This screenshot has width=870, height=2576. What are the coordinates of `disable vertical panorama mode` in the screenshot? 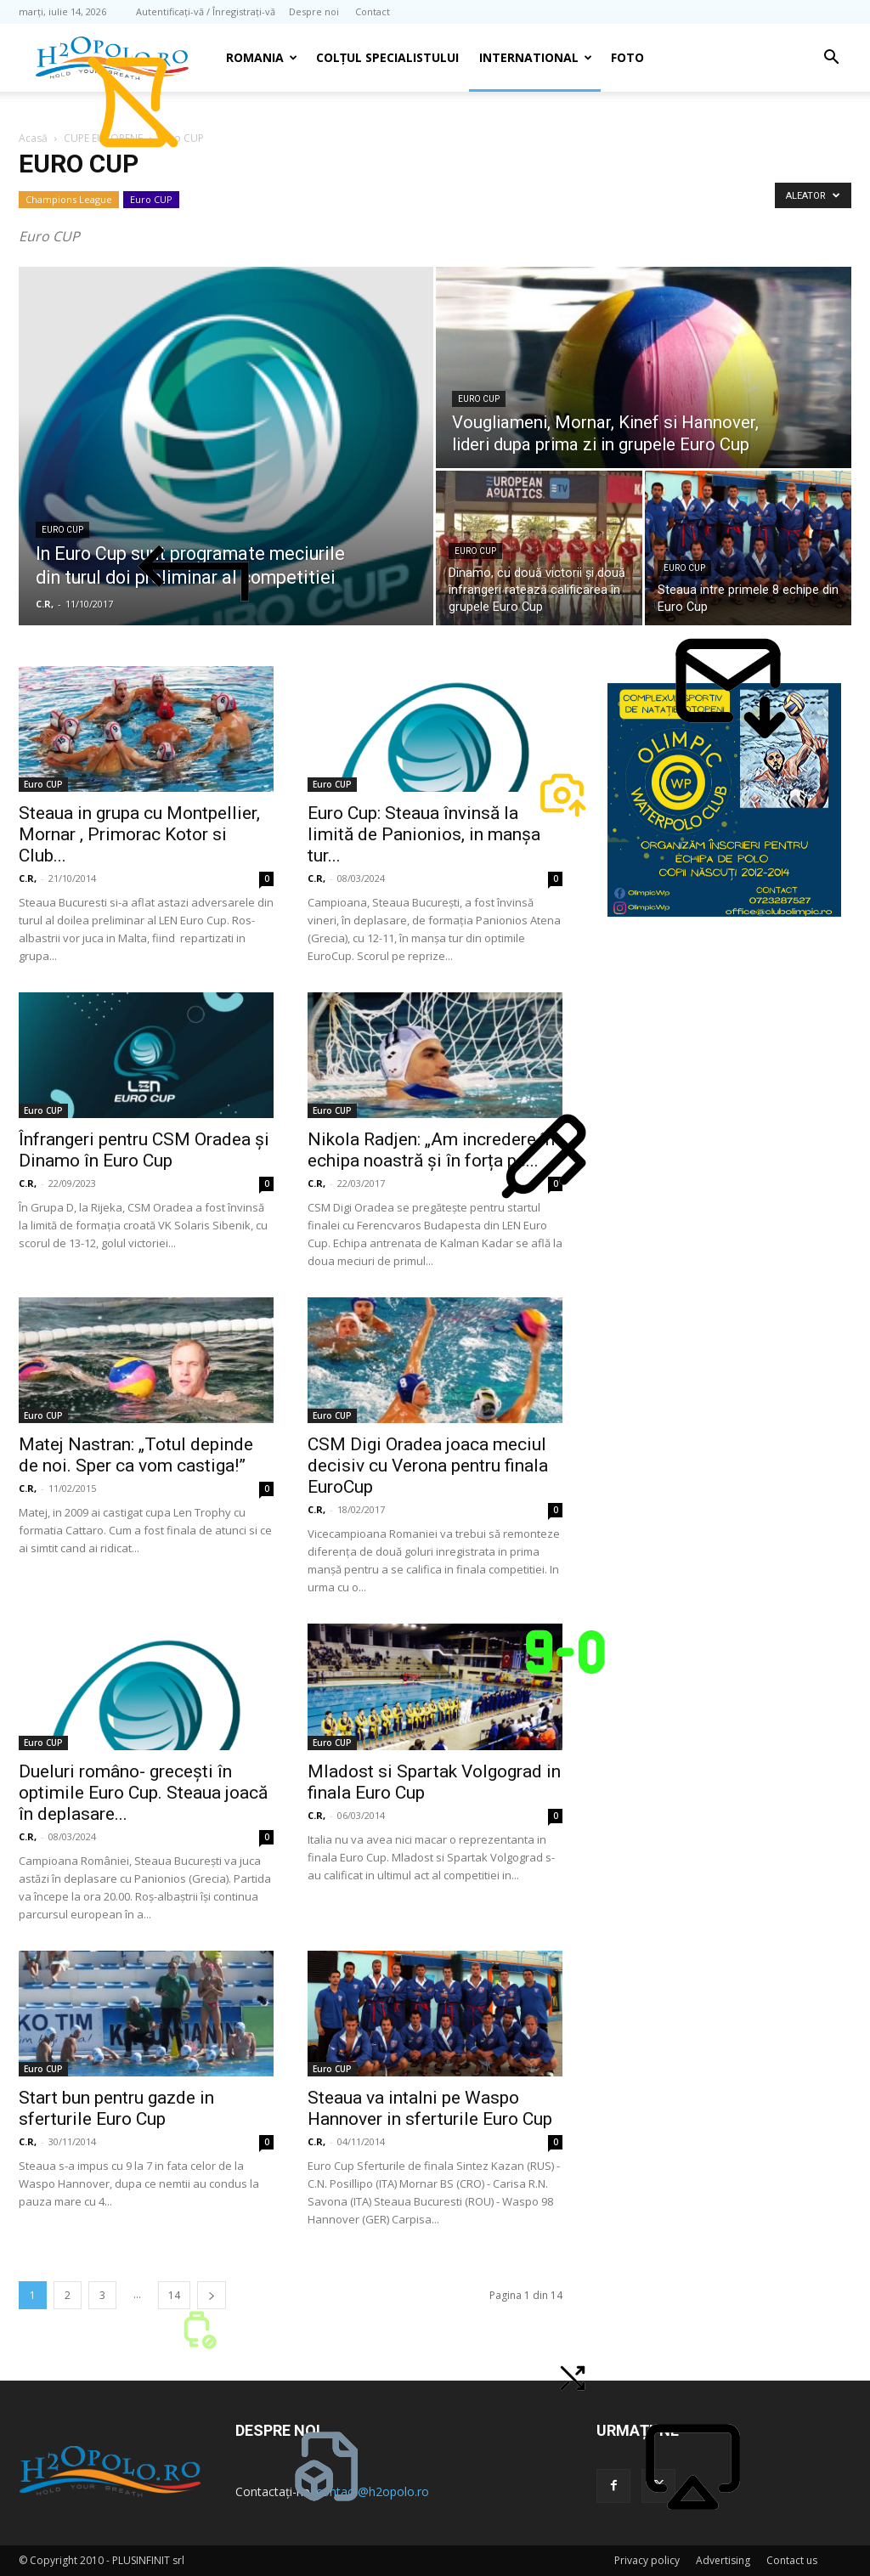 It's located at (133, 102).